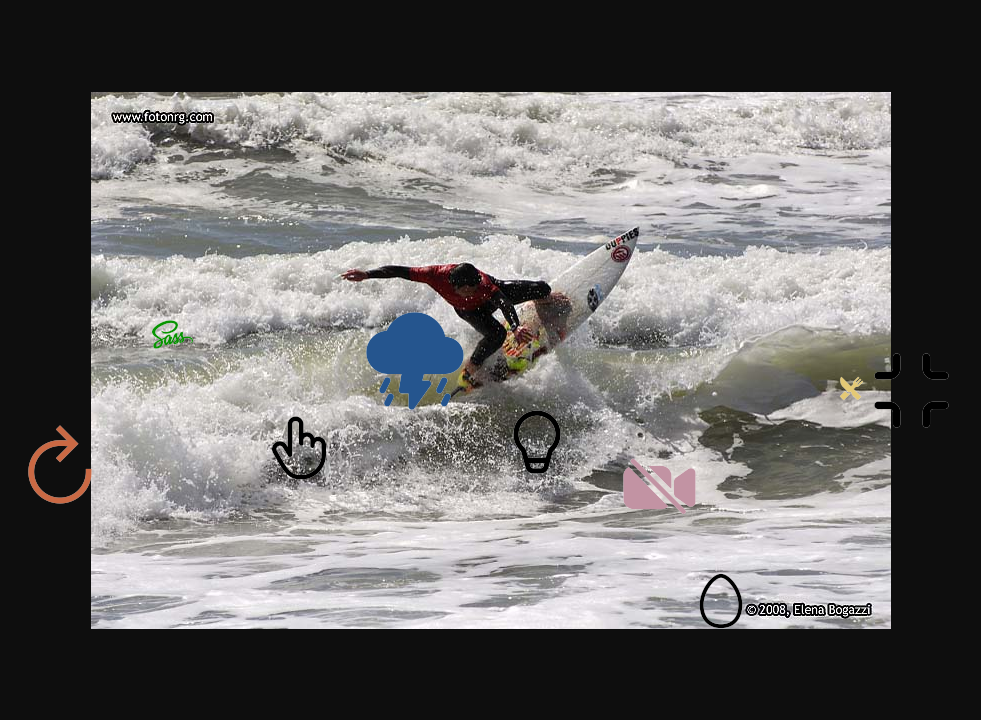  What do you see at coordinates (172, 334) in the screenshot?
I see `sass stylesheet preprocessor logo` at bounding box center [172, 334].